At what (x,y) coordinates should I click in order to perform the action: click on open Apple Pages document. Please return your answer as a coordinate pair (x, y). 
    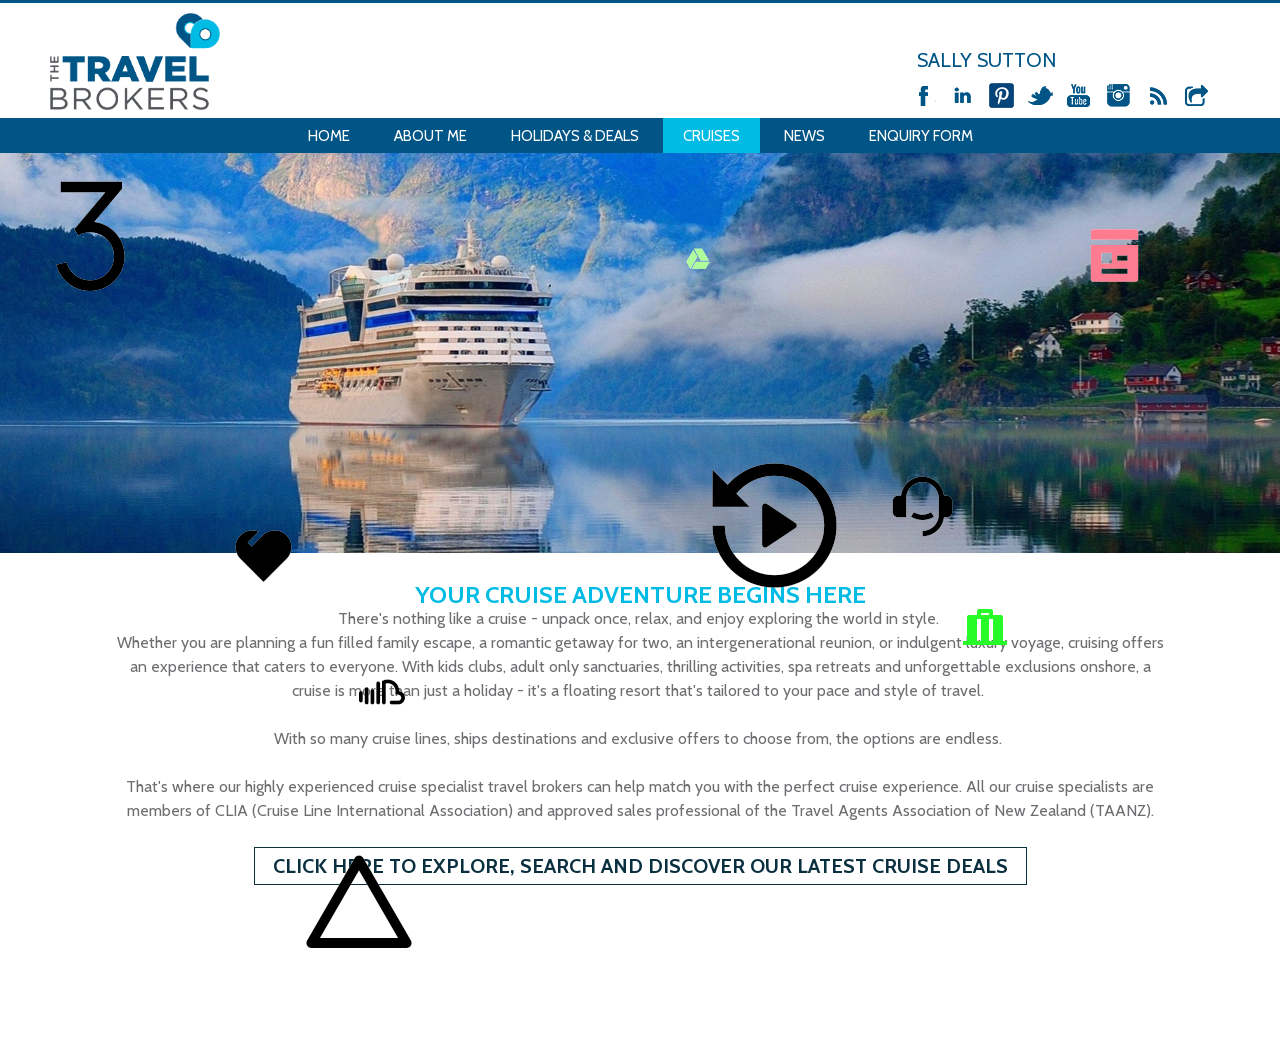
    Looking at the image, I should click on (1114, 255).